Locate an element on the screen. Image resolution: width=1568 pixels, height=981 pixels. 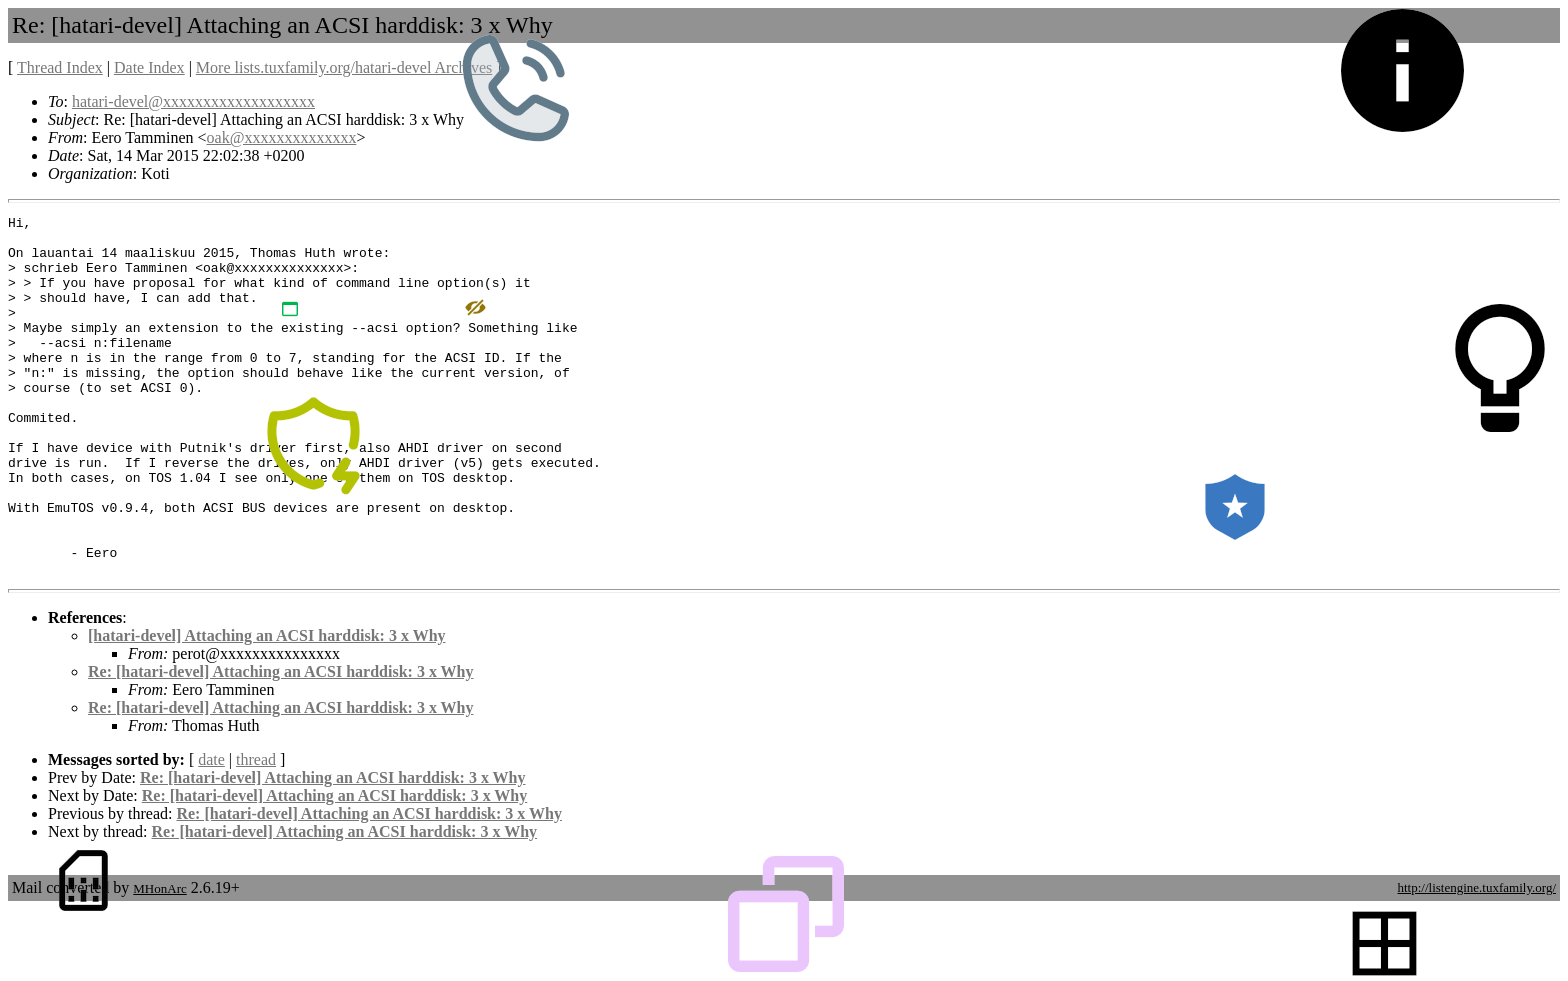
open a new window is located at coordinates (290, 309).